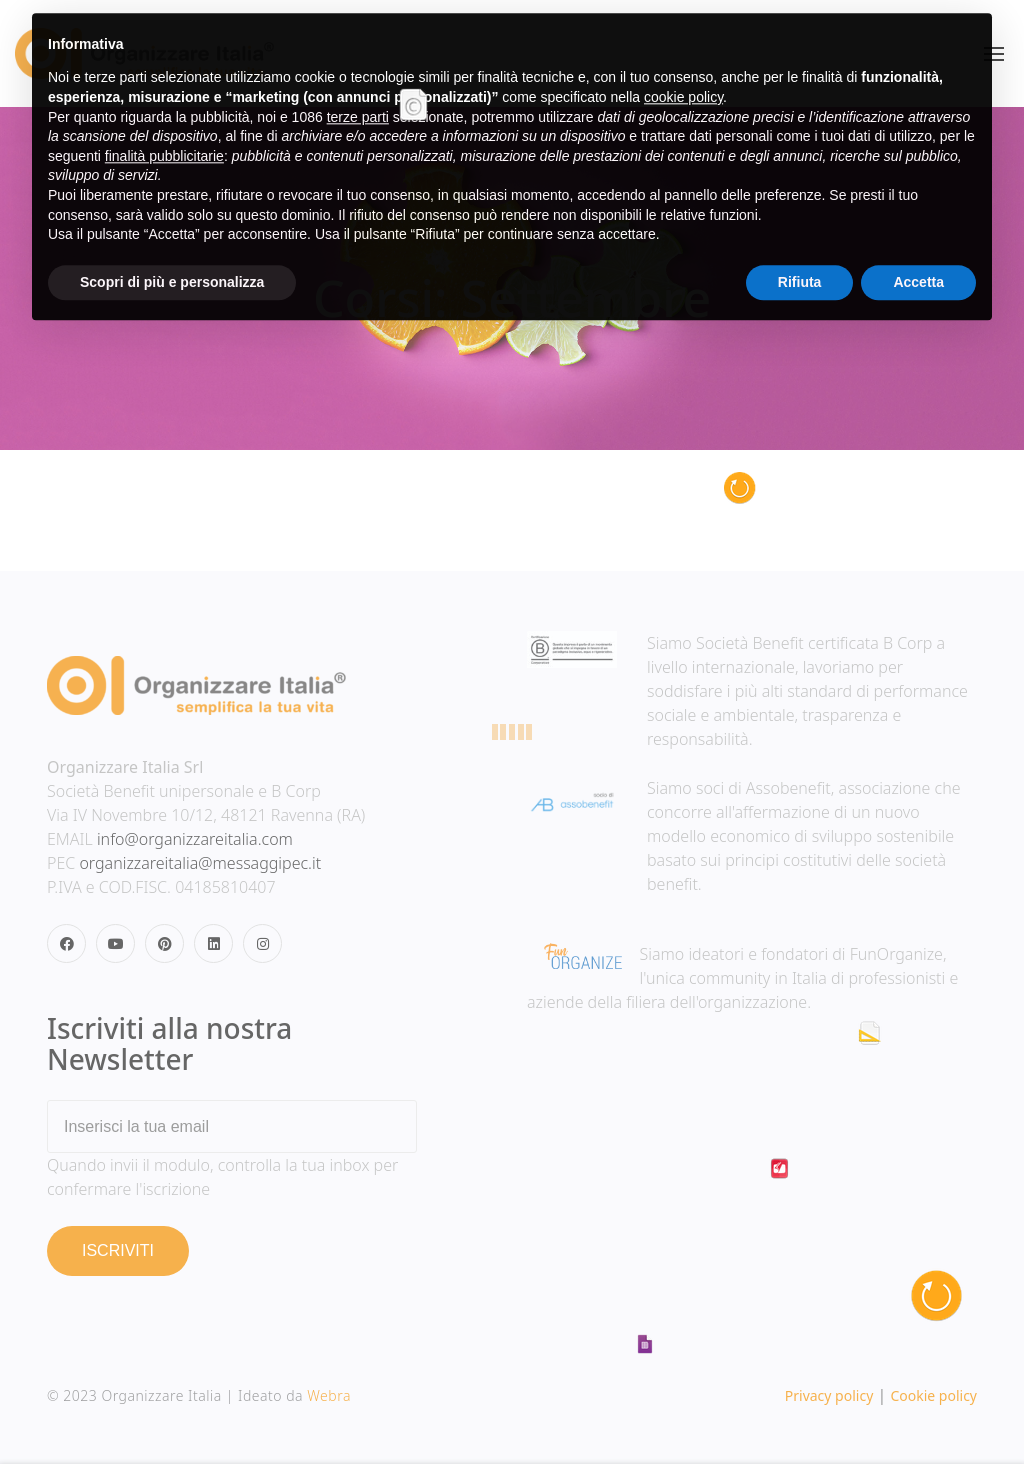 The image size is (1024, 1464). Describe the element at coordinates (740, 488) in the screenshot. I see `restart the system` at that location.